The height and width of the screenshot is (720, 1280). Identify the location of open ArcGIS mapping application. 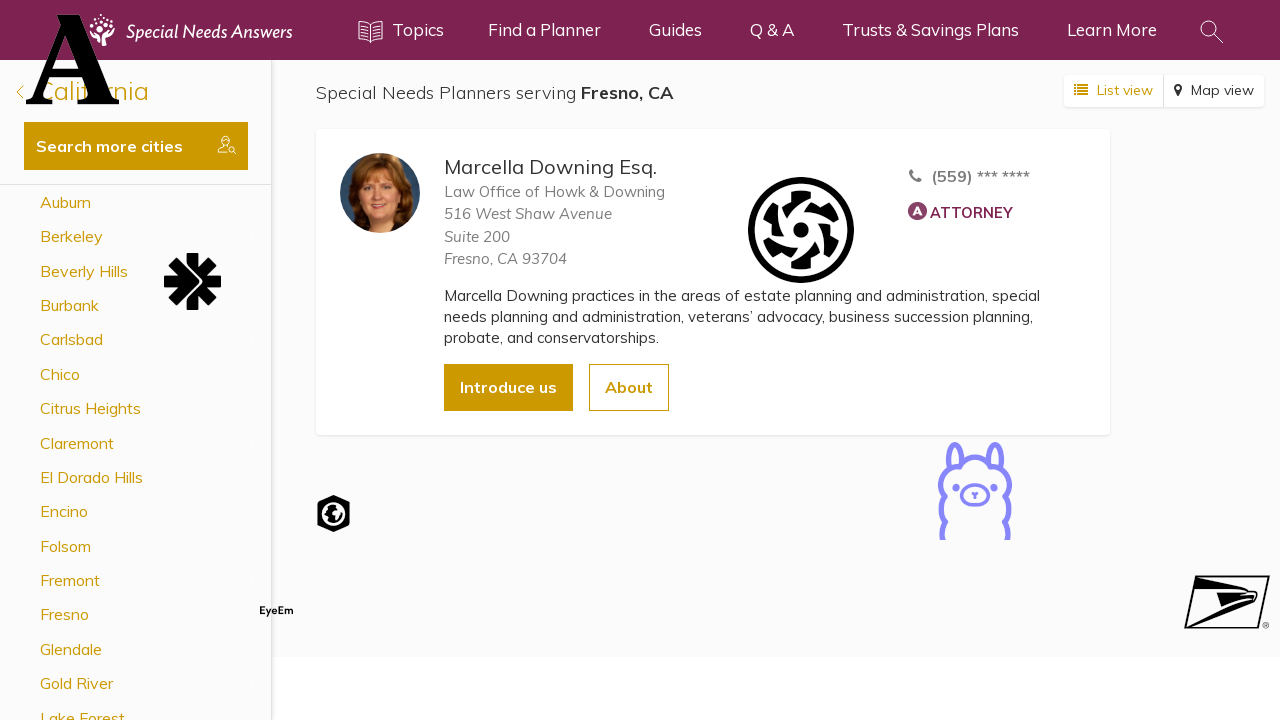
(333, 513).